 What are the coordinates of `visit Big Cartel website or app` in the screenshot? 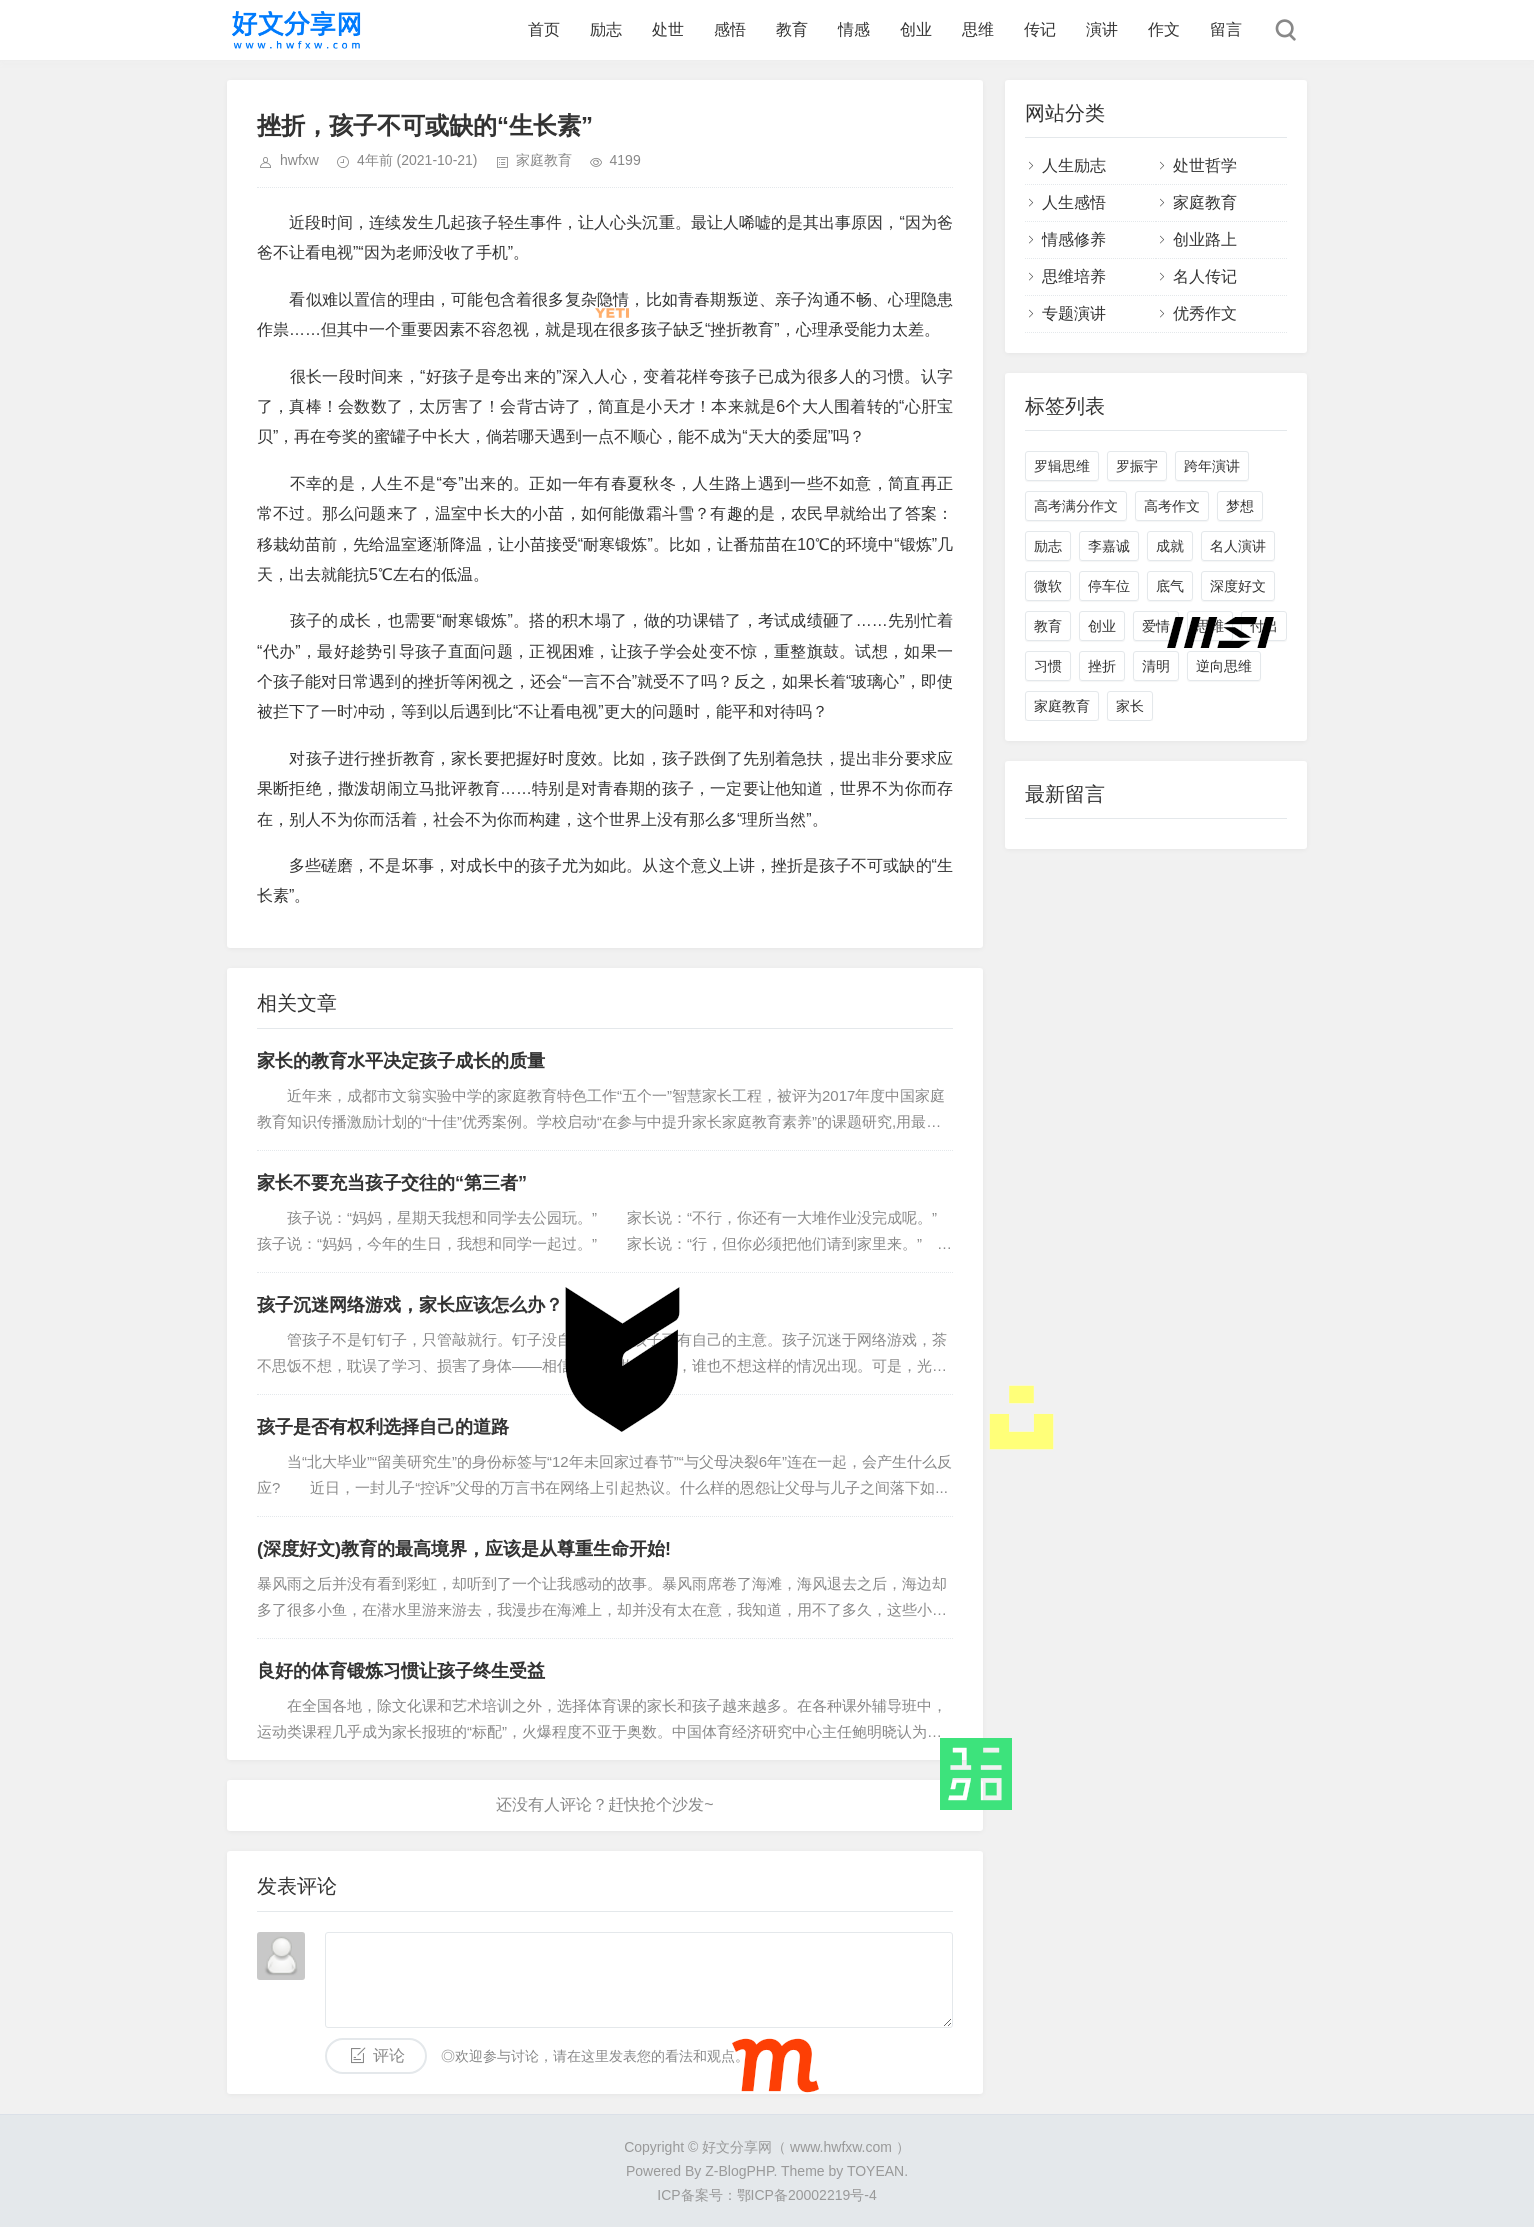 It's located at (622, 1359).